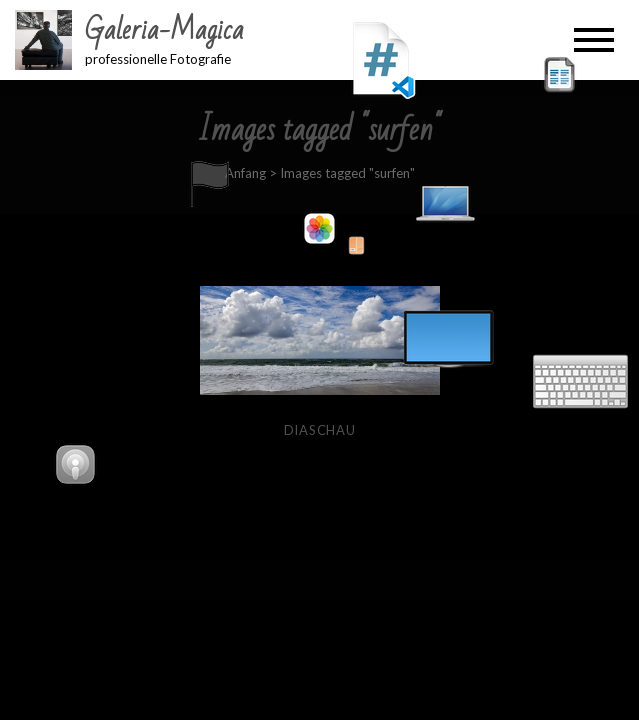 The height and width of the screenshot is (720, 639). I want to click on represents a powerbook g4 laptop device, so click(445, 201).